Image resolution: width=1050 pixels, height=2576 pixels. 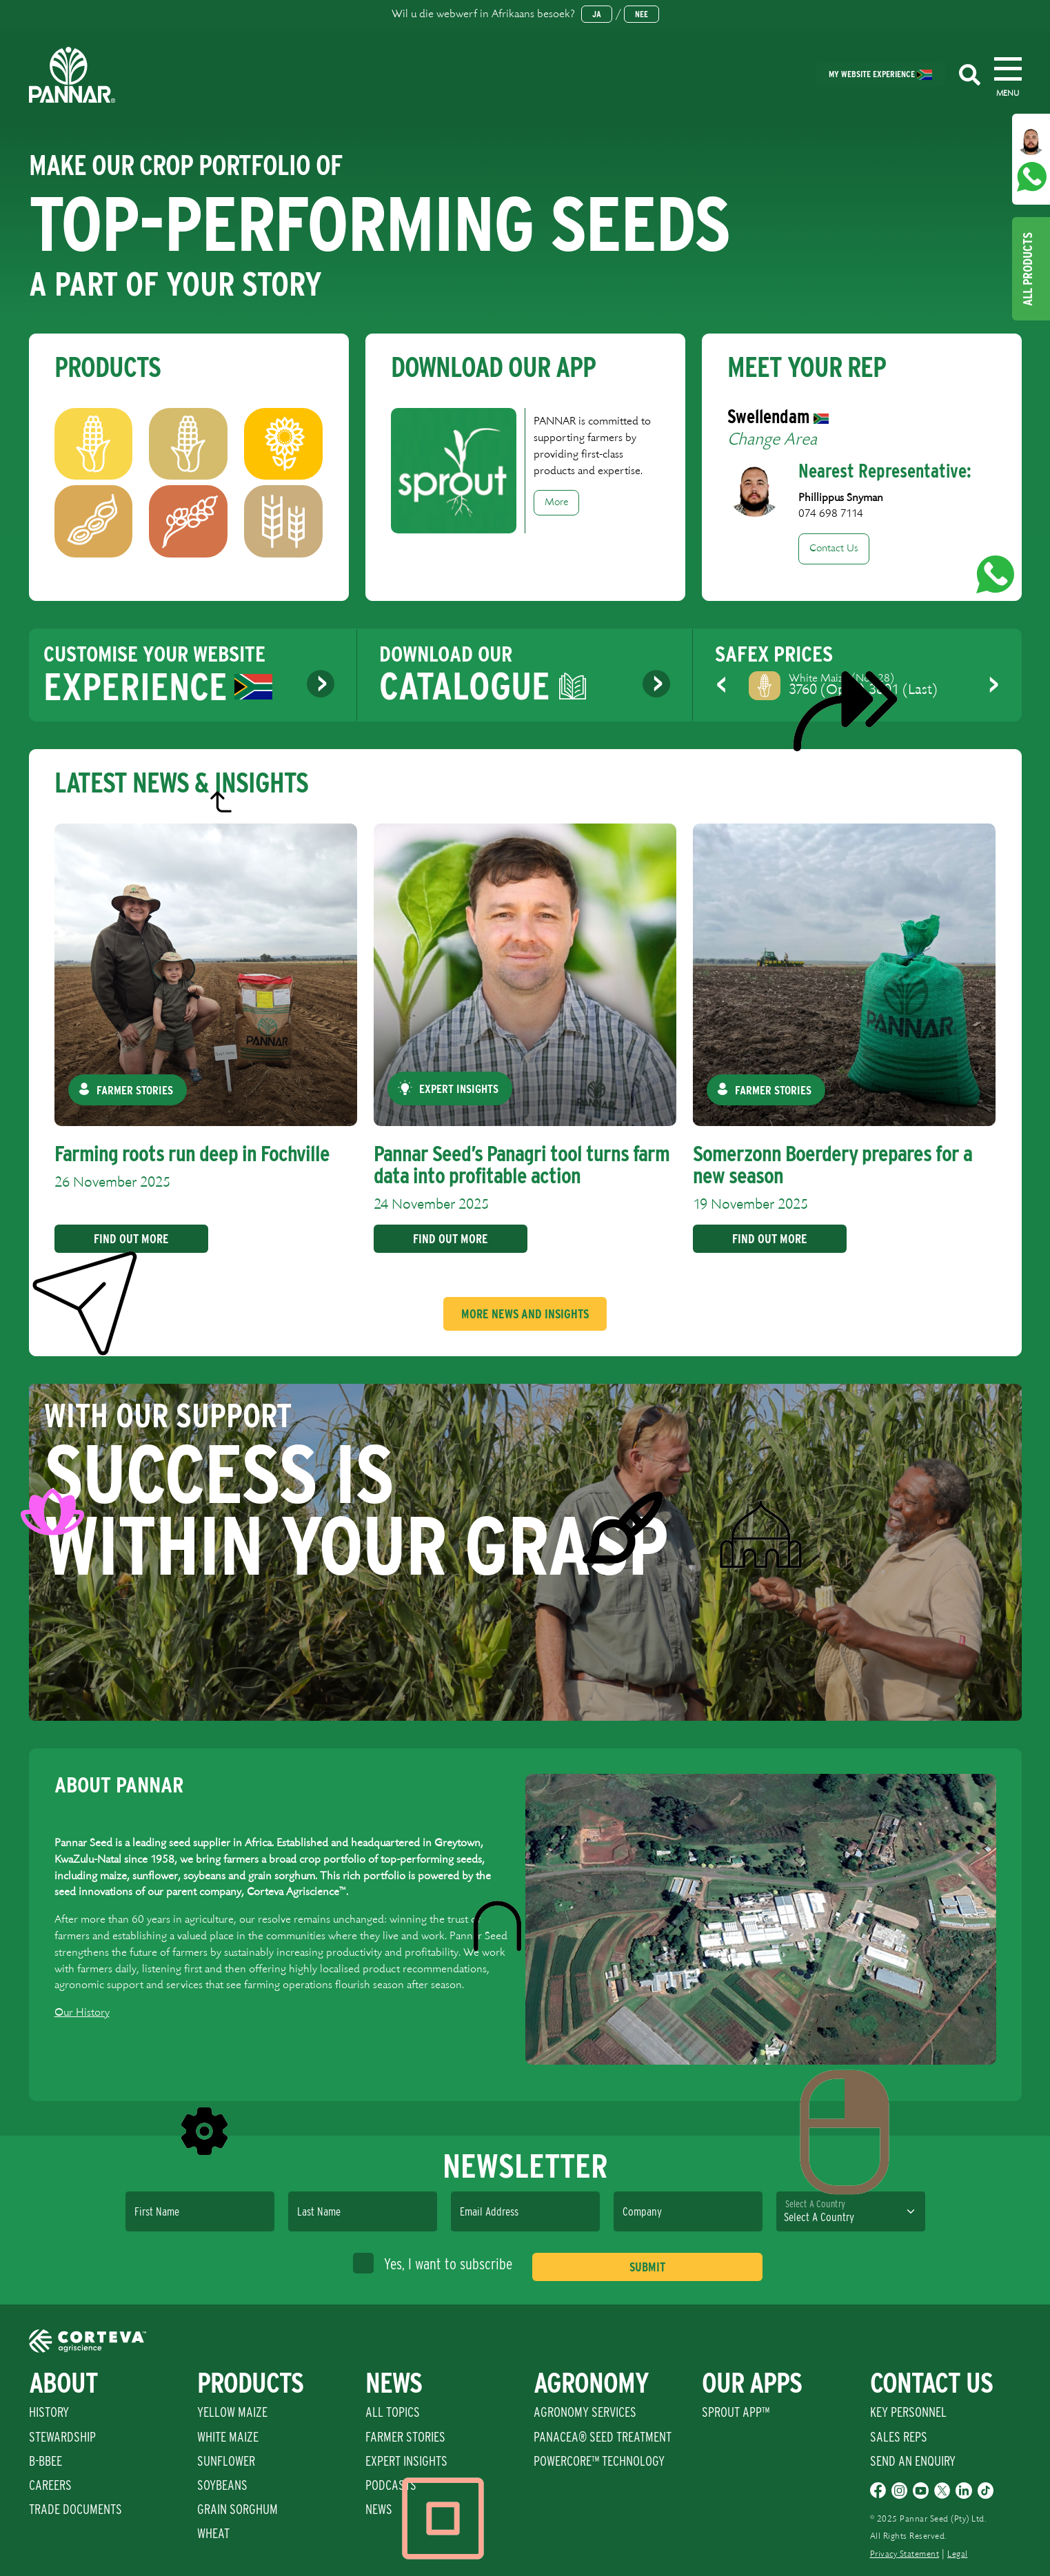 I want to click on open settings menu, so click(x=204, y=2131).